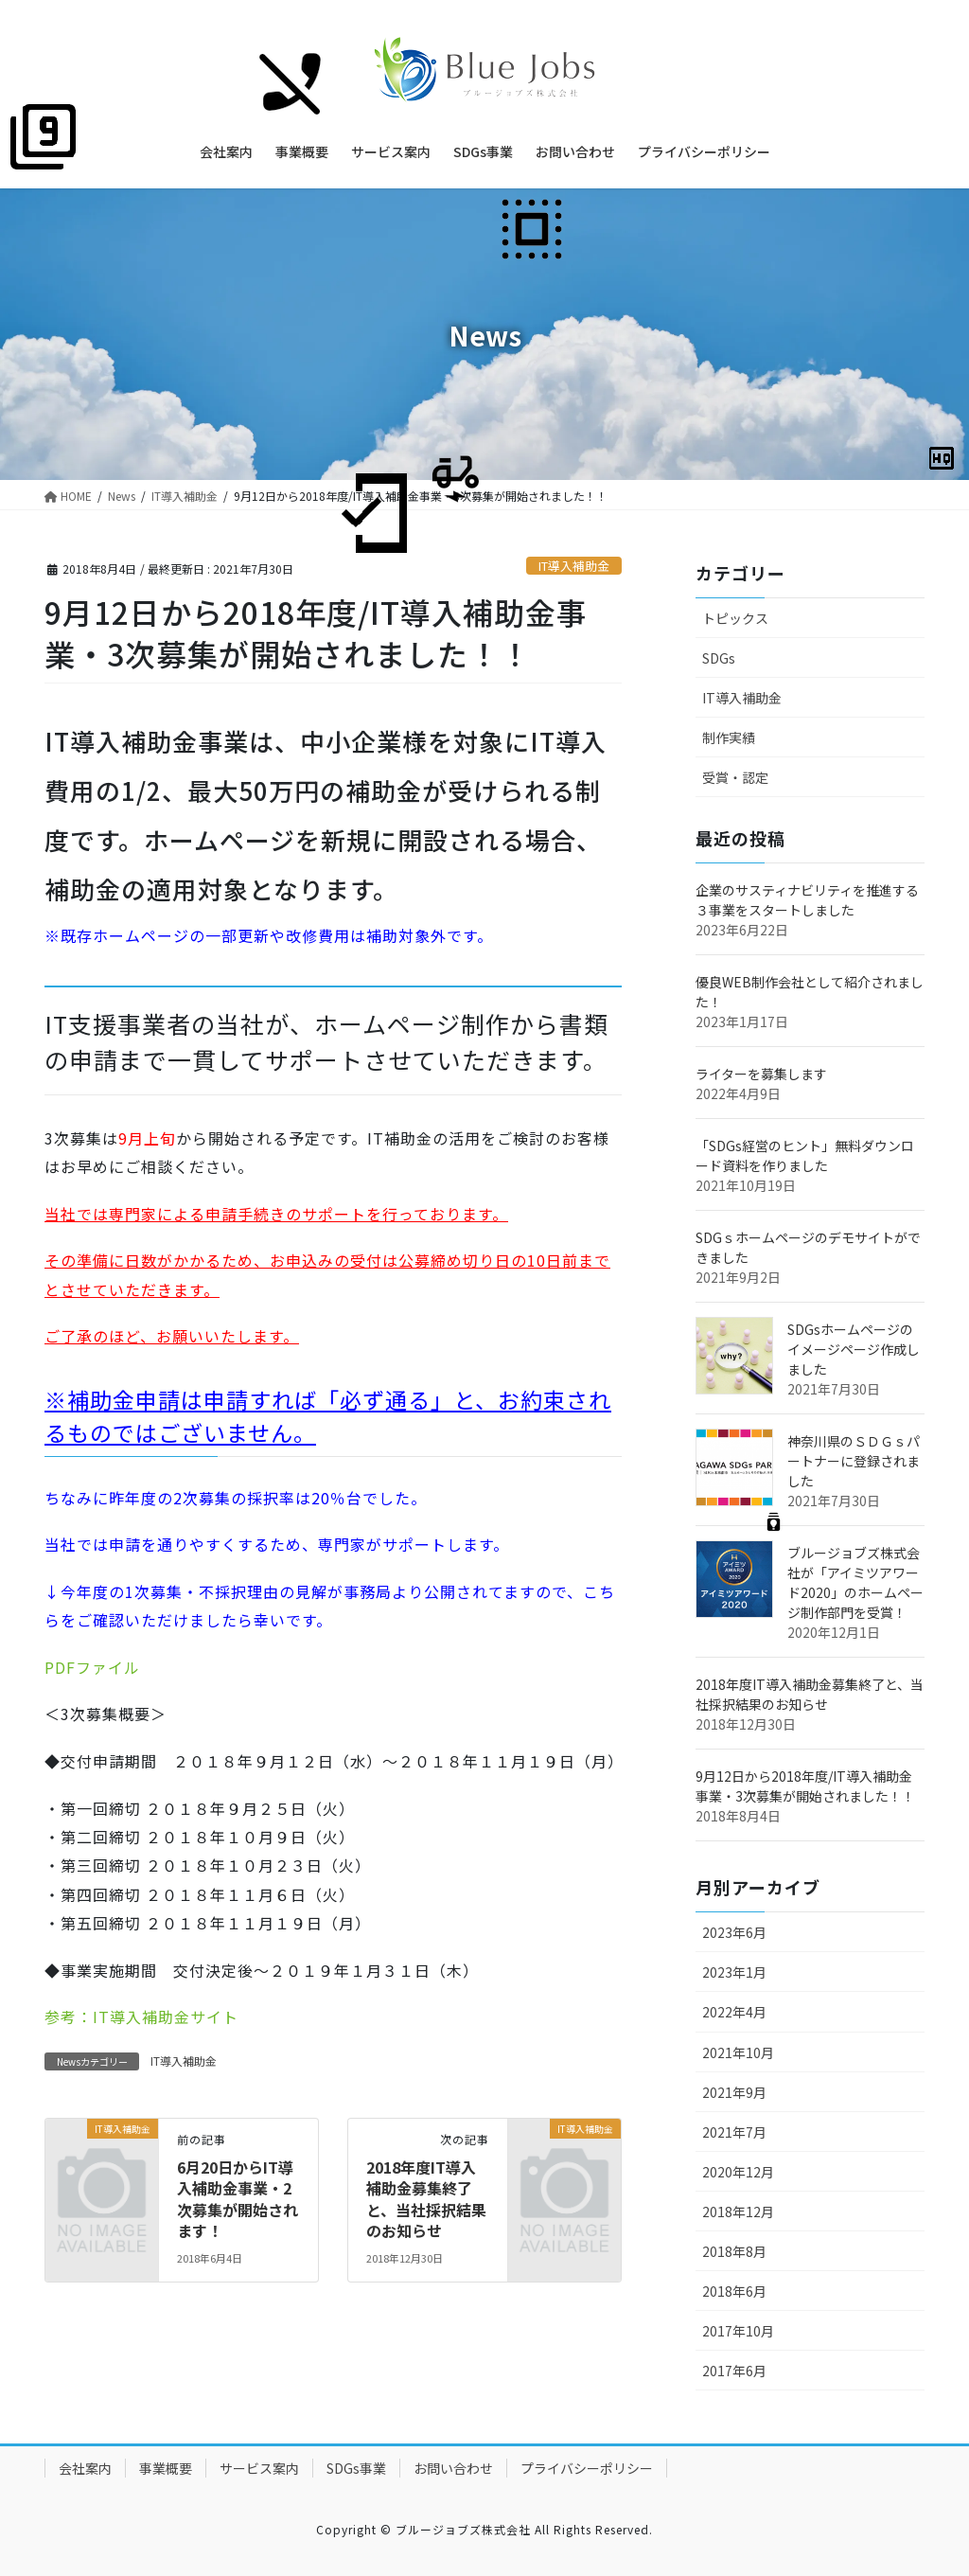 This screenshot has height=2576, width=969. What do you see at coordinates (532, 229) in the screenshot?
I see `adjust margin spacing around an element` at bounding box center [532, 229].